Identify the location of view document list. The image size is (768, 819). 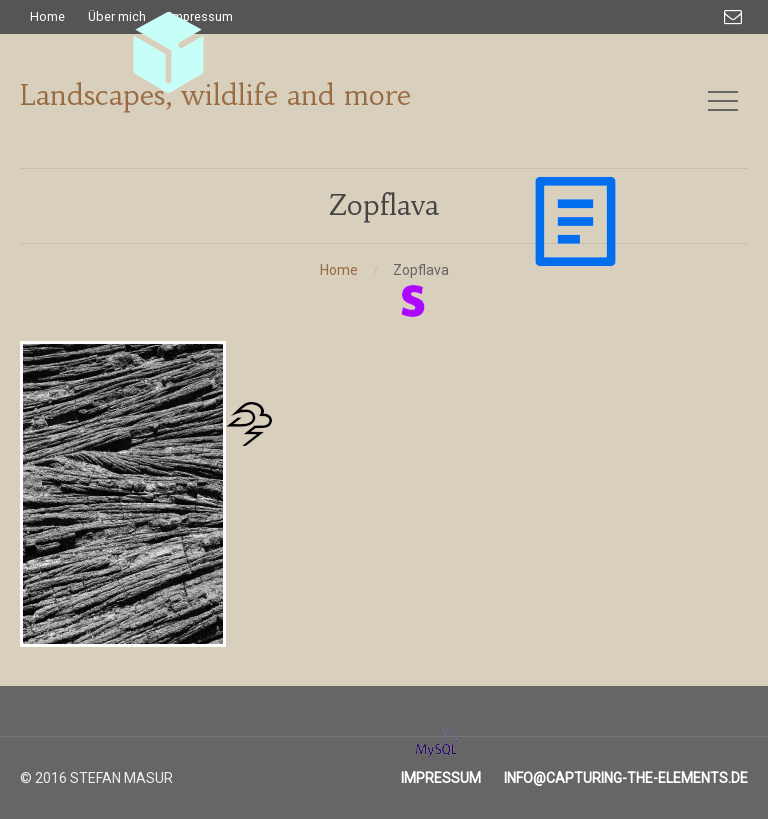
(575, 221).